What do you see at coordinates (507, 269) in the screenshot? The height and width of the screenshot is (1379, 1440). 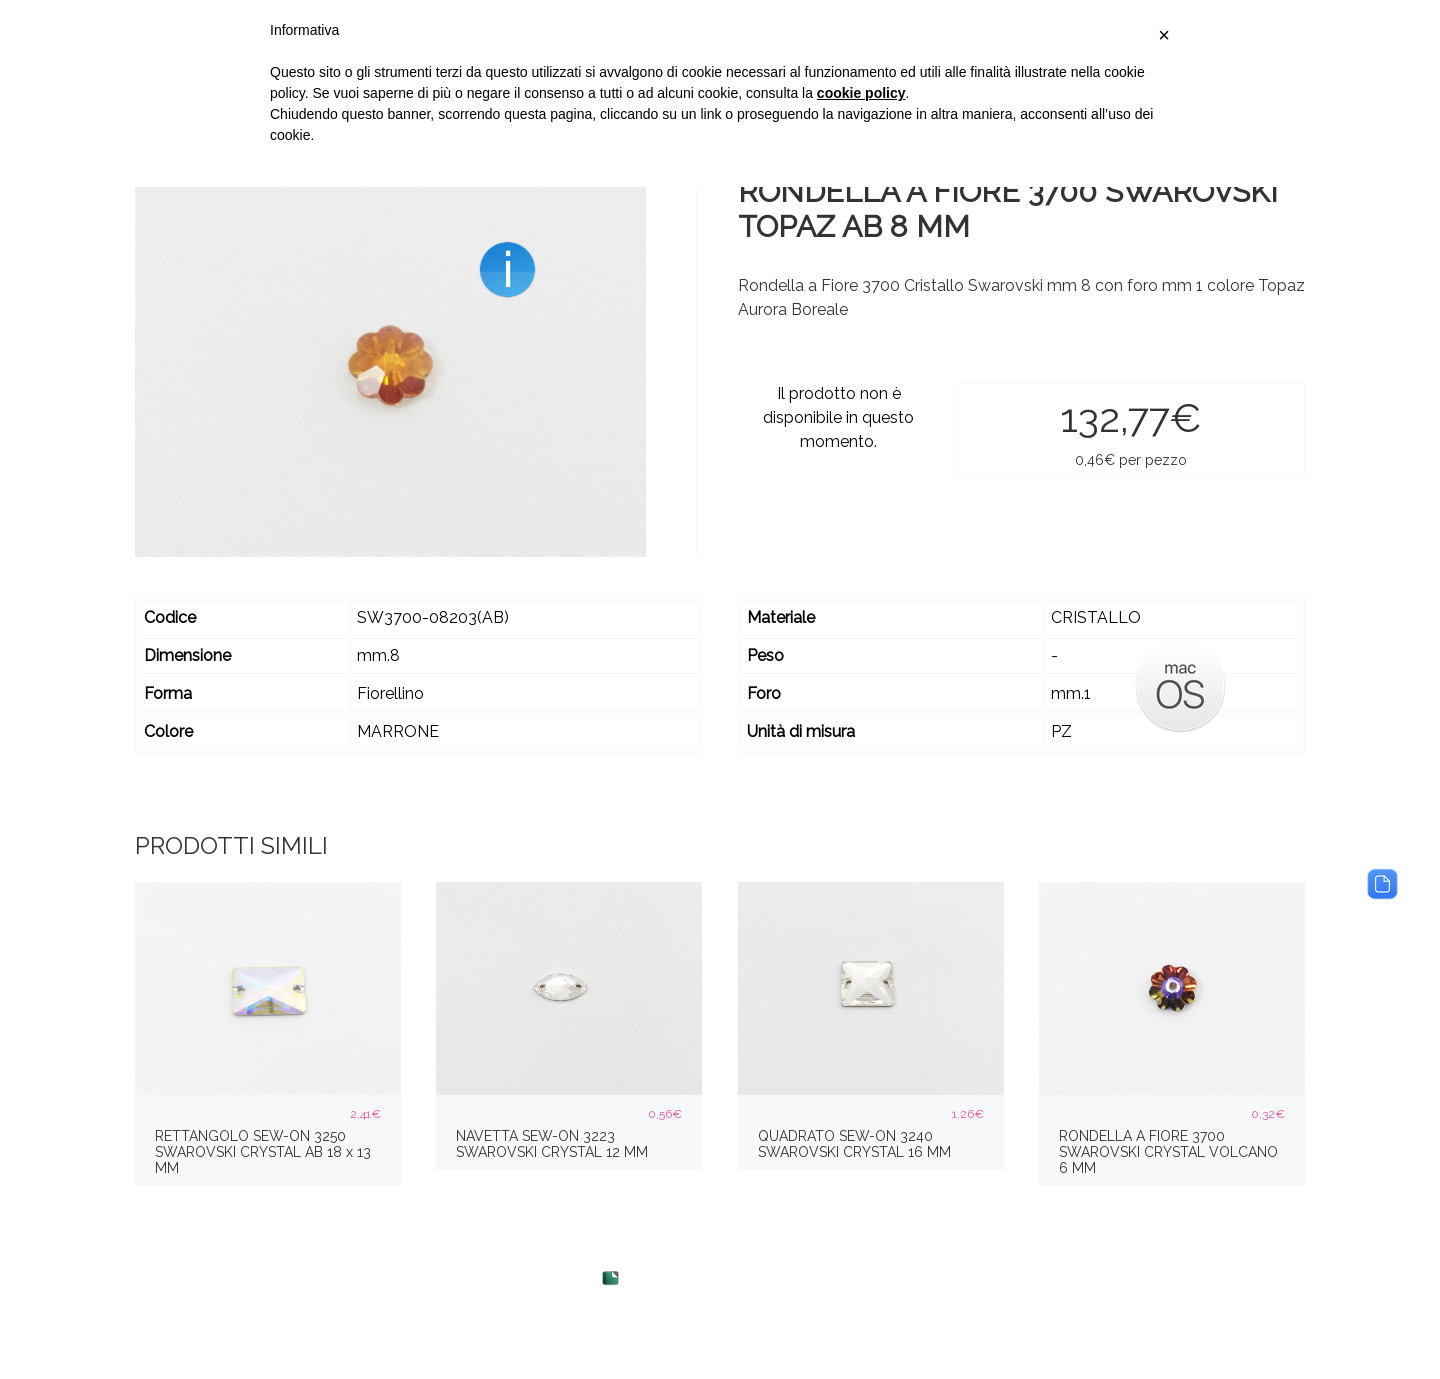 I see `indicates informational message or status` at bounding box center [507, 269].